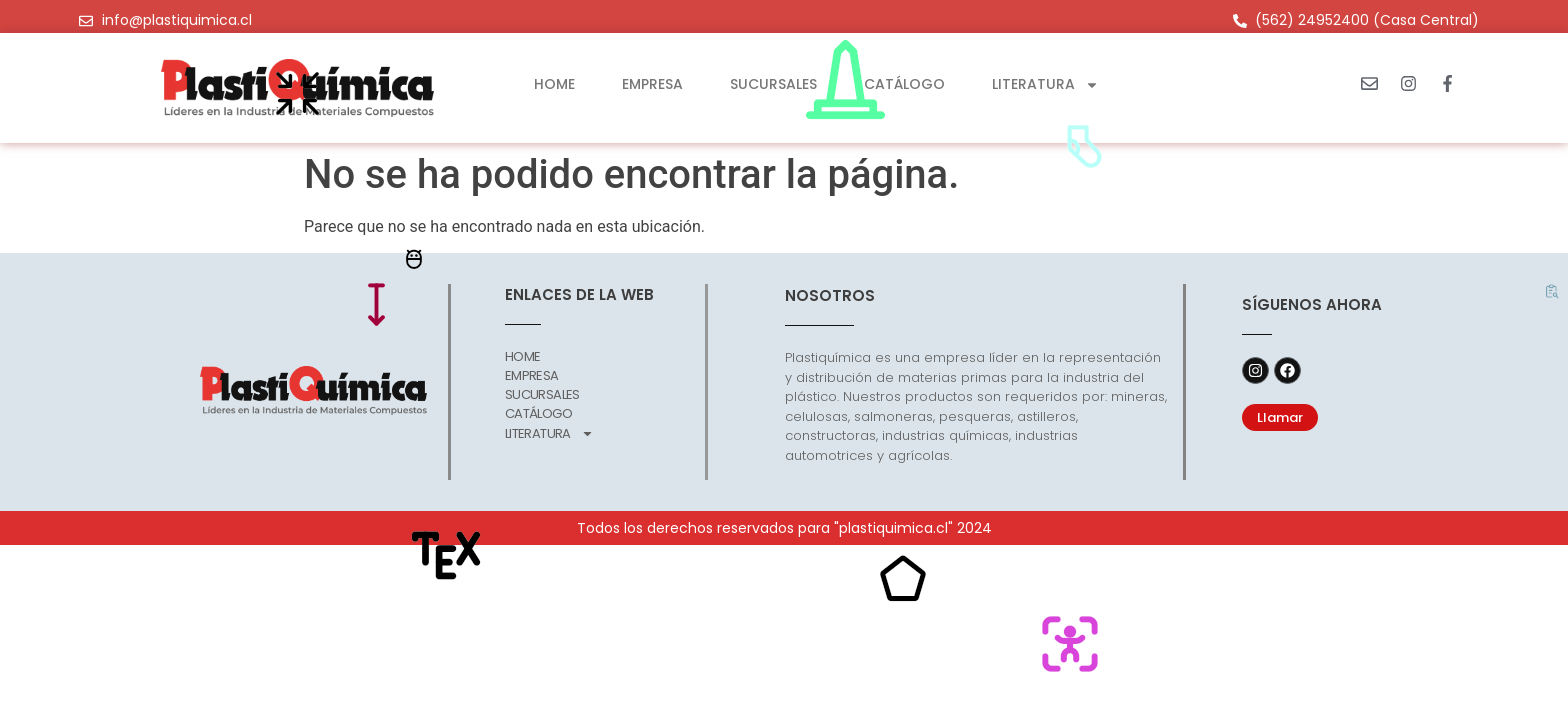  What do you see at coordinates (903, 580) in the screenshot?
I see `pentagon shape indicator` at bounding box center [903, 580].